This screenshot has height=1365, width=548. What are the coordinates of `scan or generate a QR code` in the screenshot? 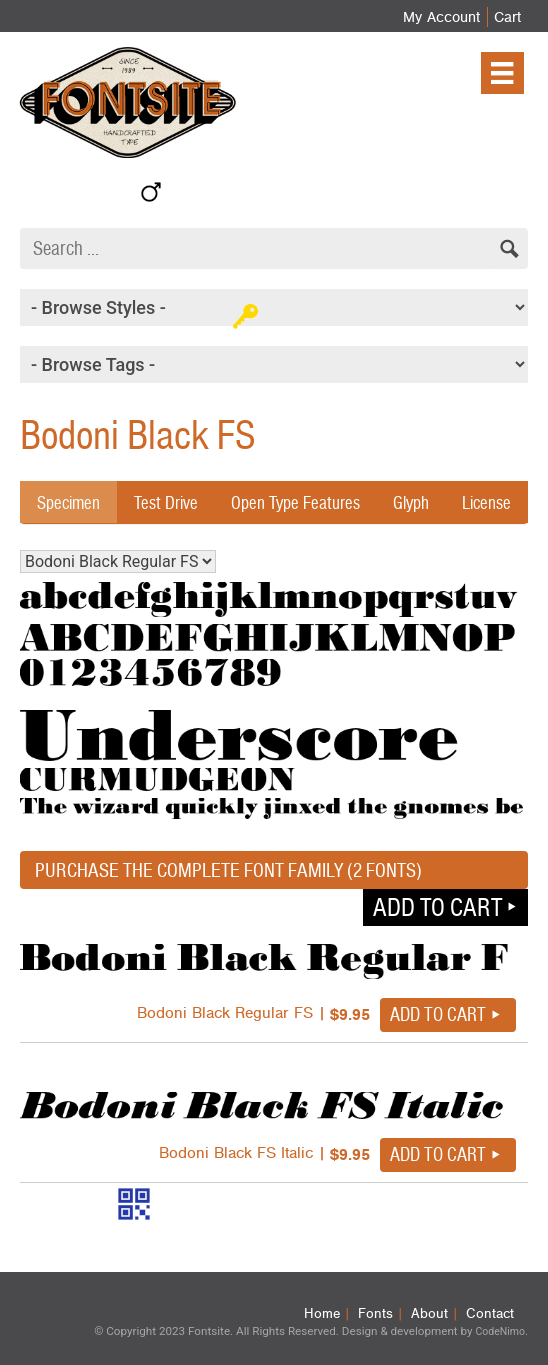 It's located at (134, 1204).